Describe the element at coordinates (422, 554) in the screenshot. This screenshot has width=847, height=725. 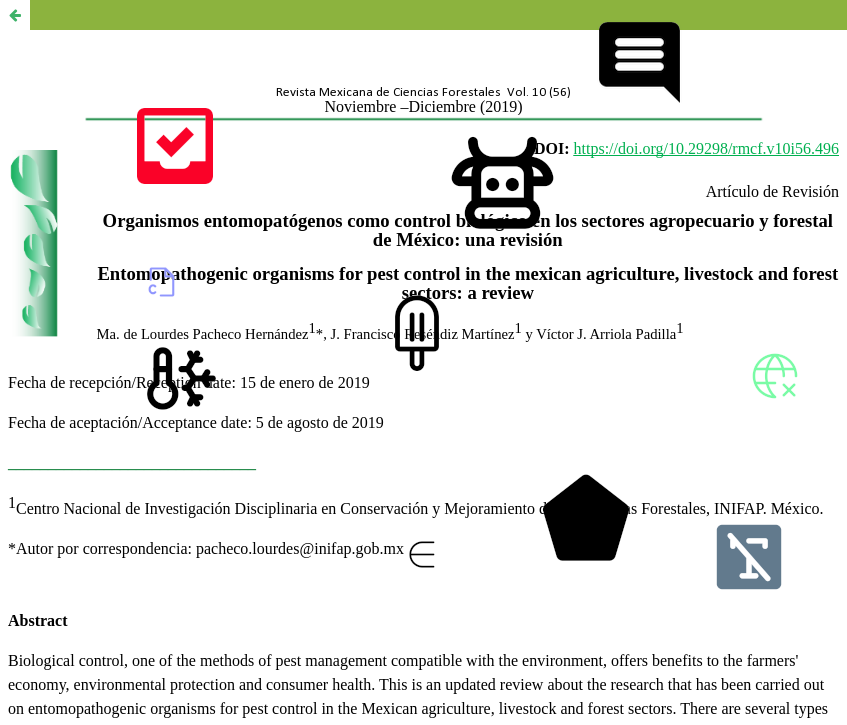
I see `indicates set membership in mathematical notation` at that location.